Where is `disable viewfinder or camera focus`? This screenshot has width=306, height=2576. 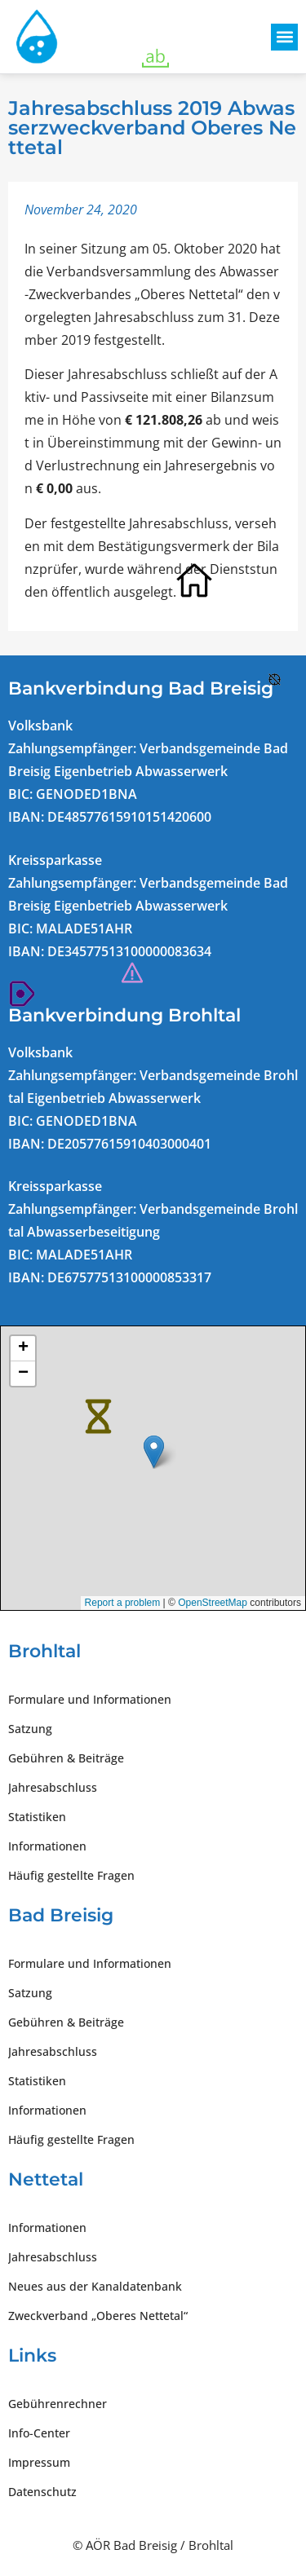
disable viewfinder or camera focus is located at coordinates (274, 679).